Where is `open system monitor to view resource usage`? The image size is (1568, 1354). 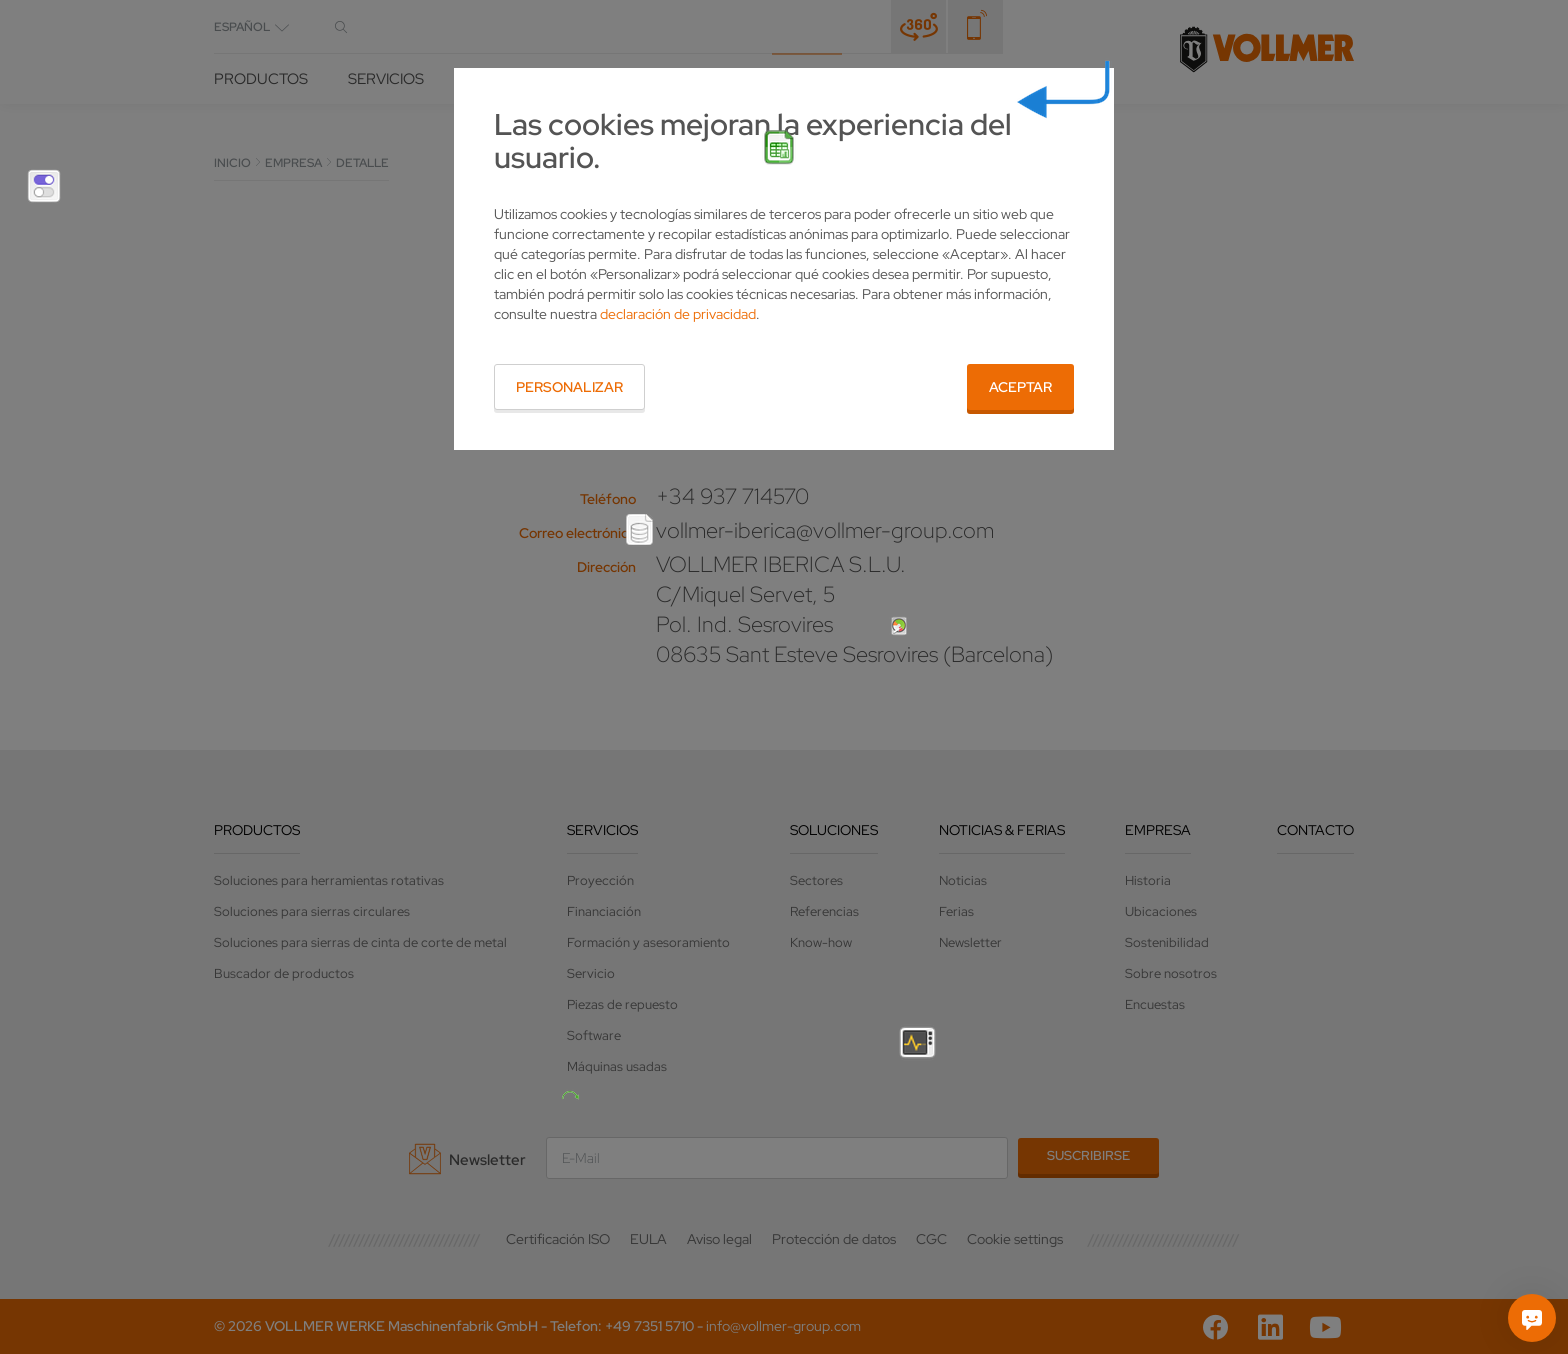 open system monitor to view resource usage is located at coordinates (917, 1042).